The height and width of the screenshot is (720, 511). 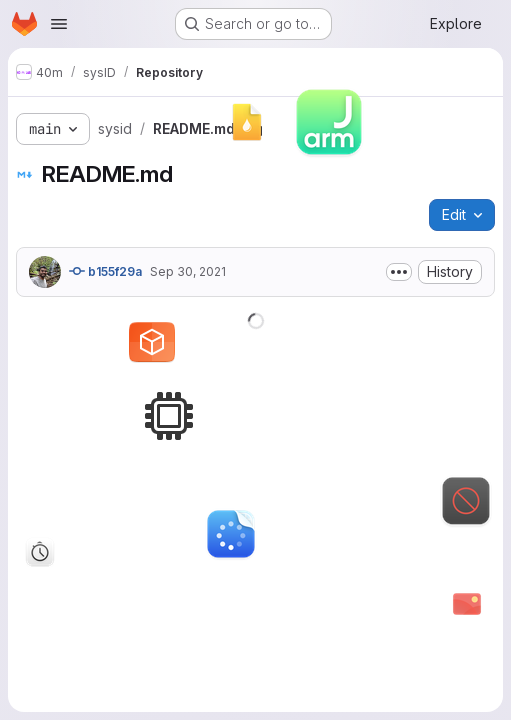 I want to click on access hardware or processor settings, so click(x=169, y=416).